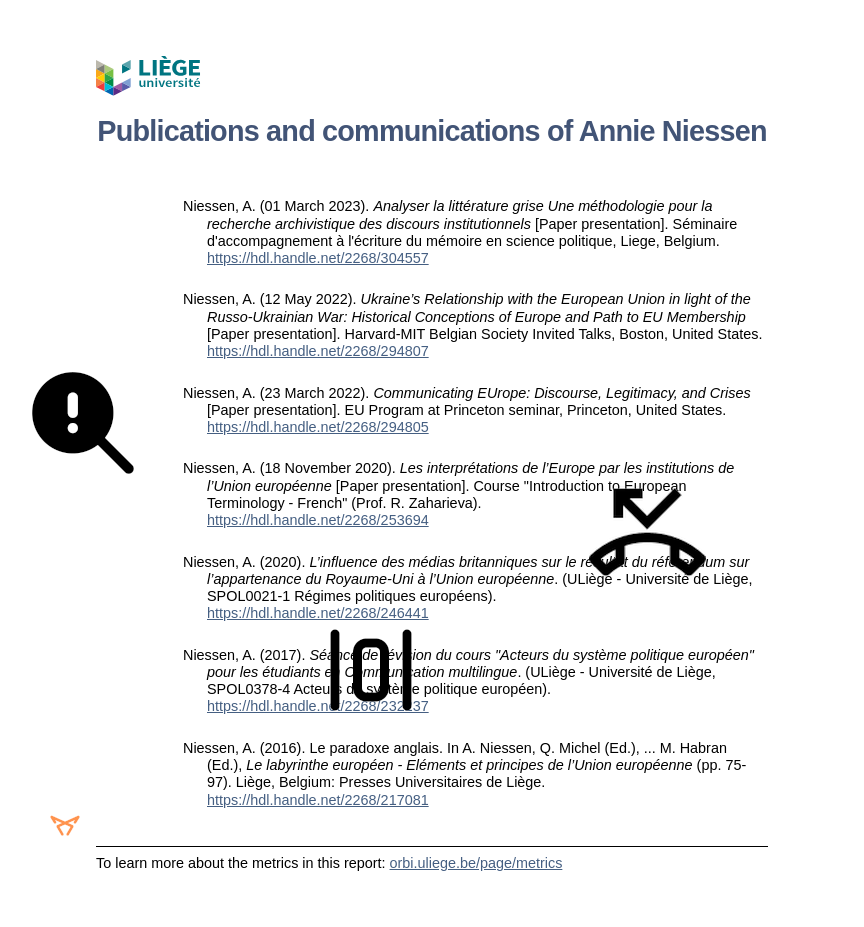  What do you see at coordinates (647, 532) in the screenshot?
I see `indicates a missed phone call` at bounding box center [647, 532].